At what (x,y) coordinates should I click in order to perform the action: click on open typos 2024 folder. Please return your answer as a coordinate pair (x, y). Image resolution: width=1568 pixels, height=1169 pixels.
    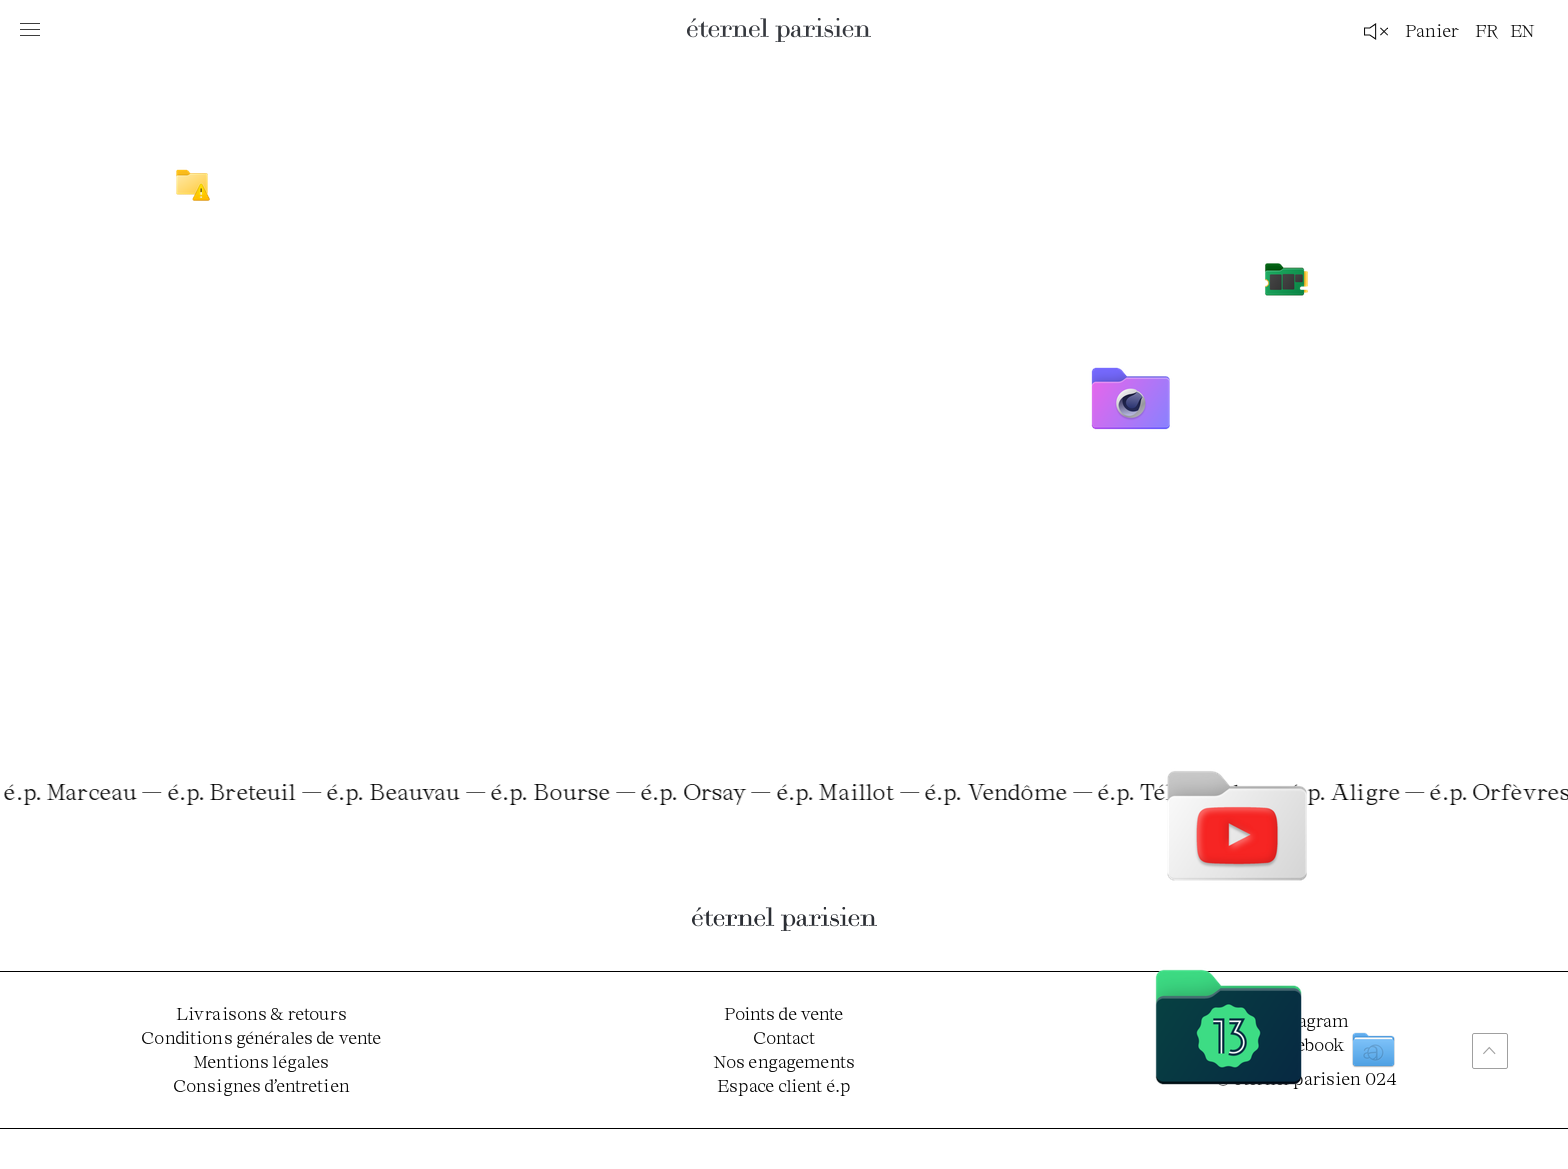
    Looking at the image, I should click on (1373, 1049).